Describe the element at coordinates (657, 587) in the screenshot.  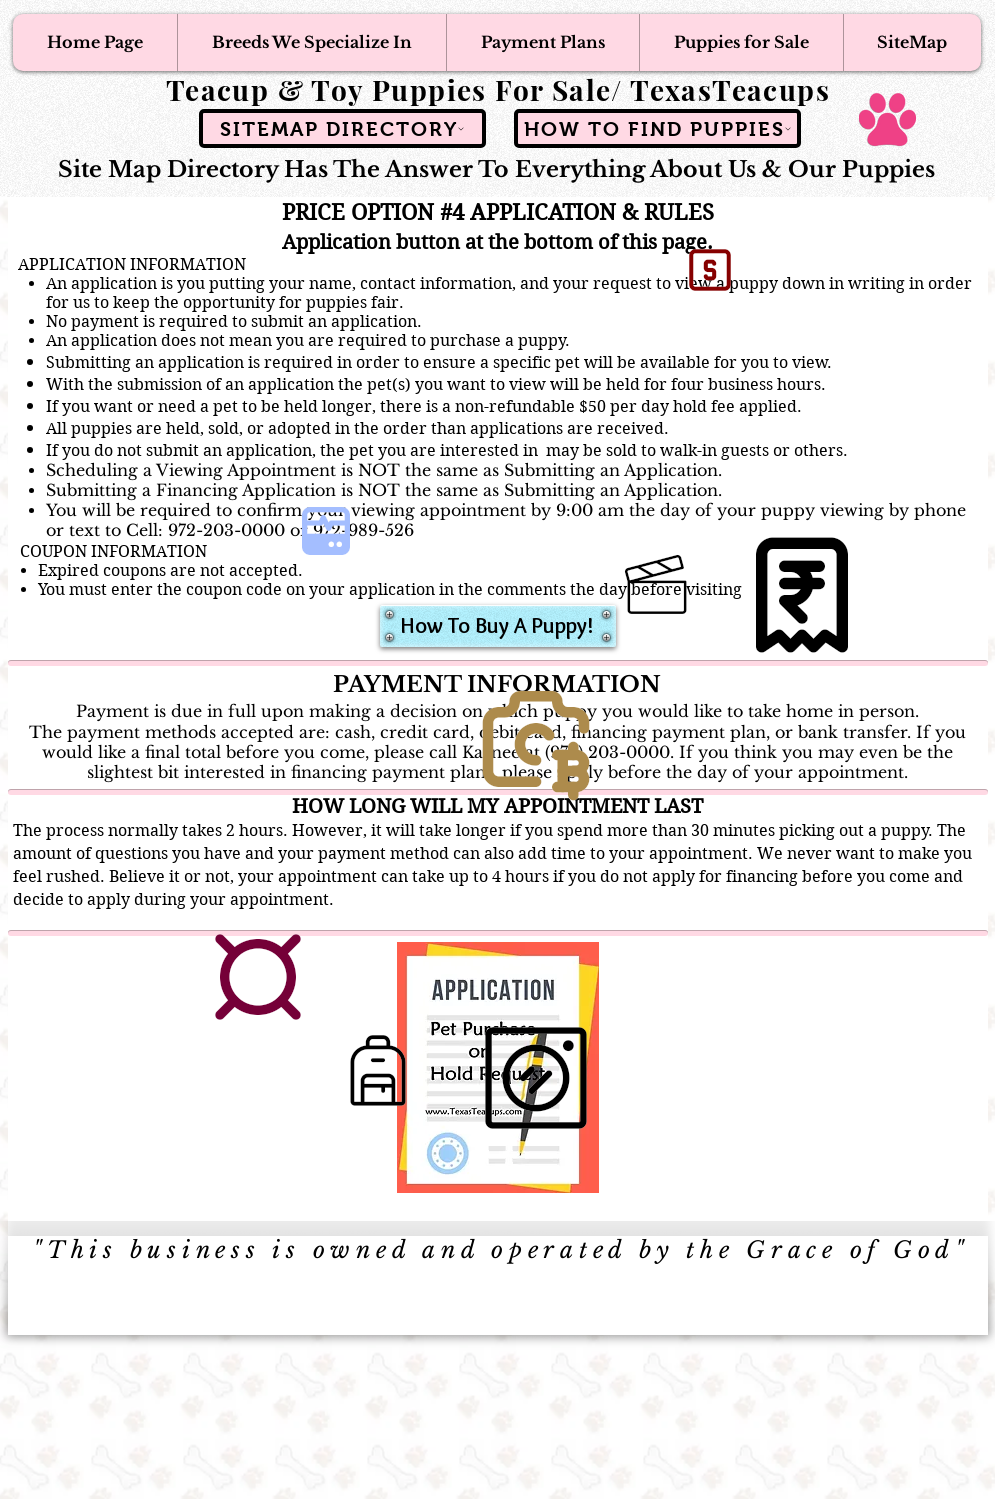
I see `access video or movie content` at that location.